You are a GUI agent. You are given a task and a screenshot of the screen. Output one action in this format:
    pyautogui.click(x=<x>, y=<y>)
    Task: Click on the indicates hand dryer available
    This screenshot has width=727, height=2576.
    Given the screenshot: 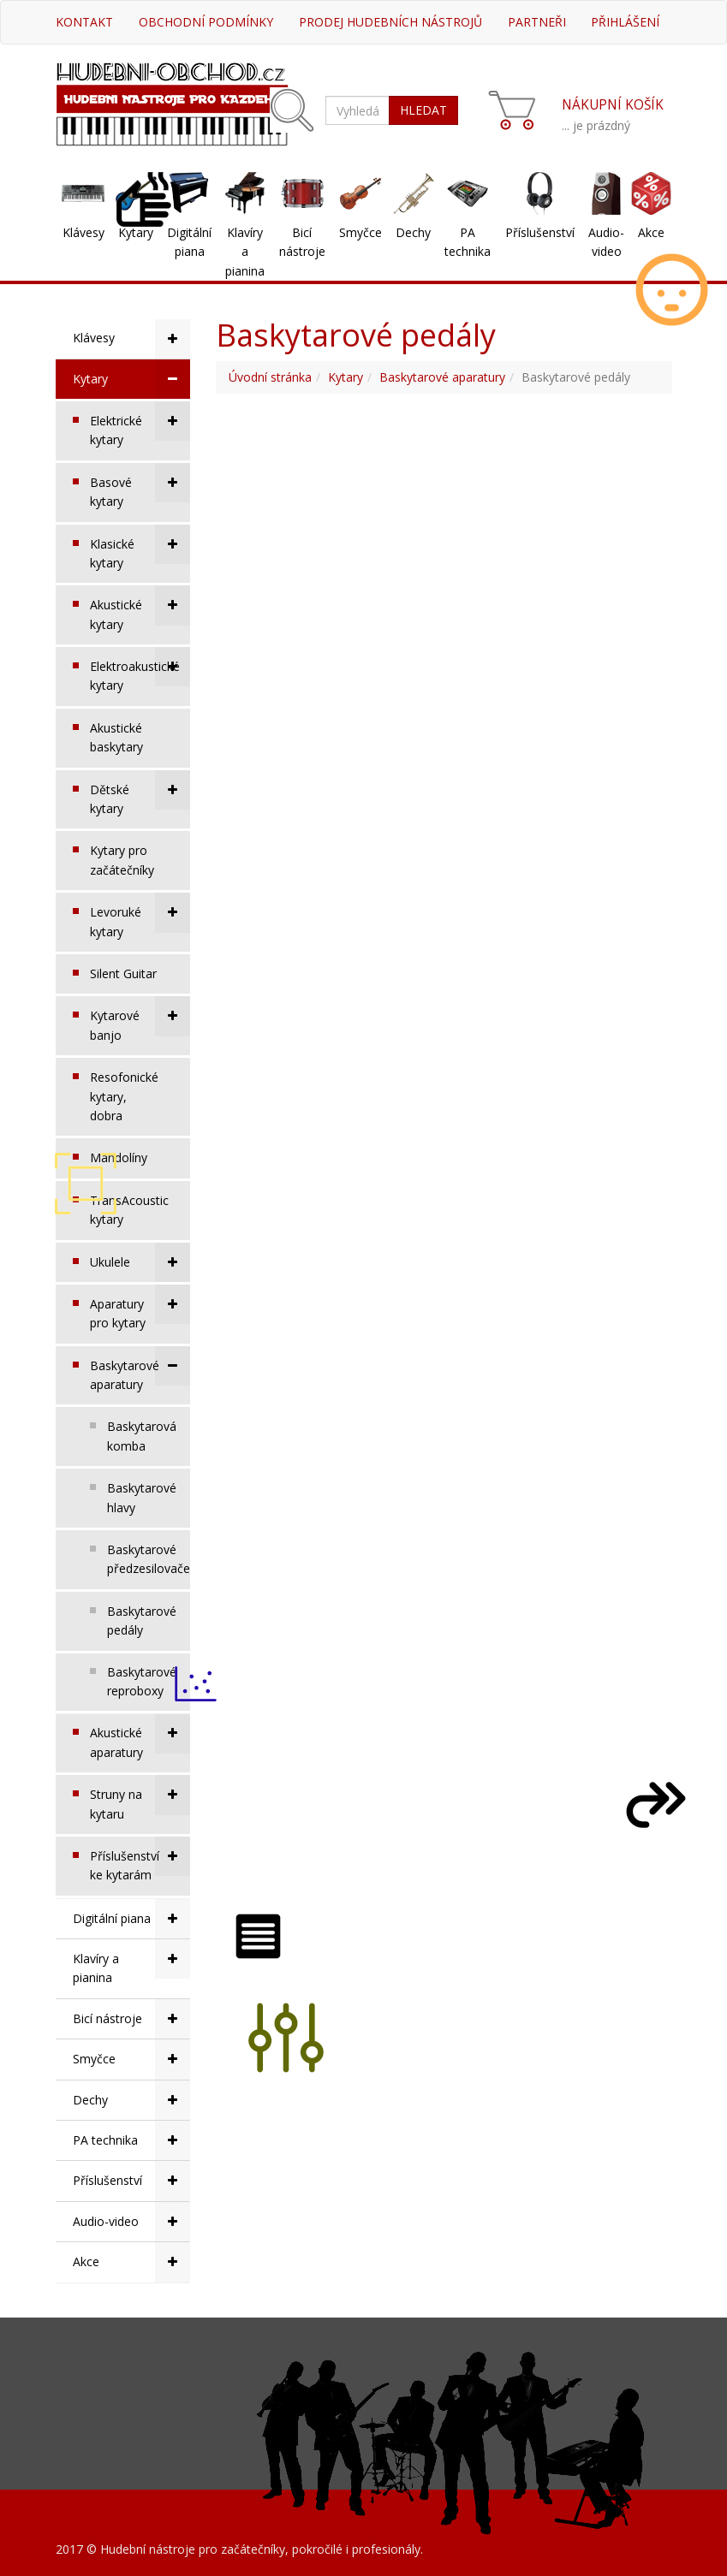 What is the action you would take?
    pyautogui.click(x=145, y=198)
    